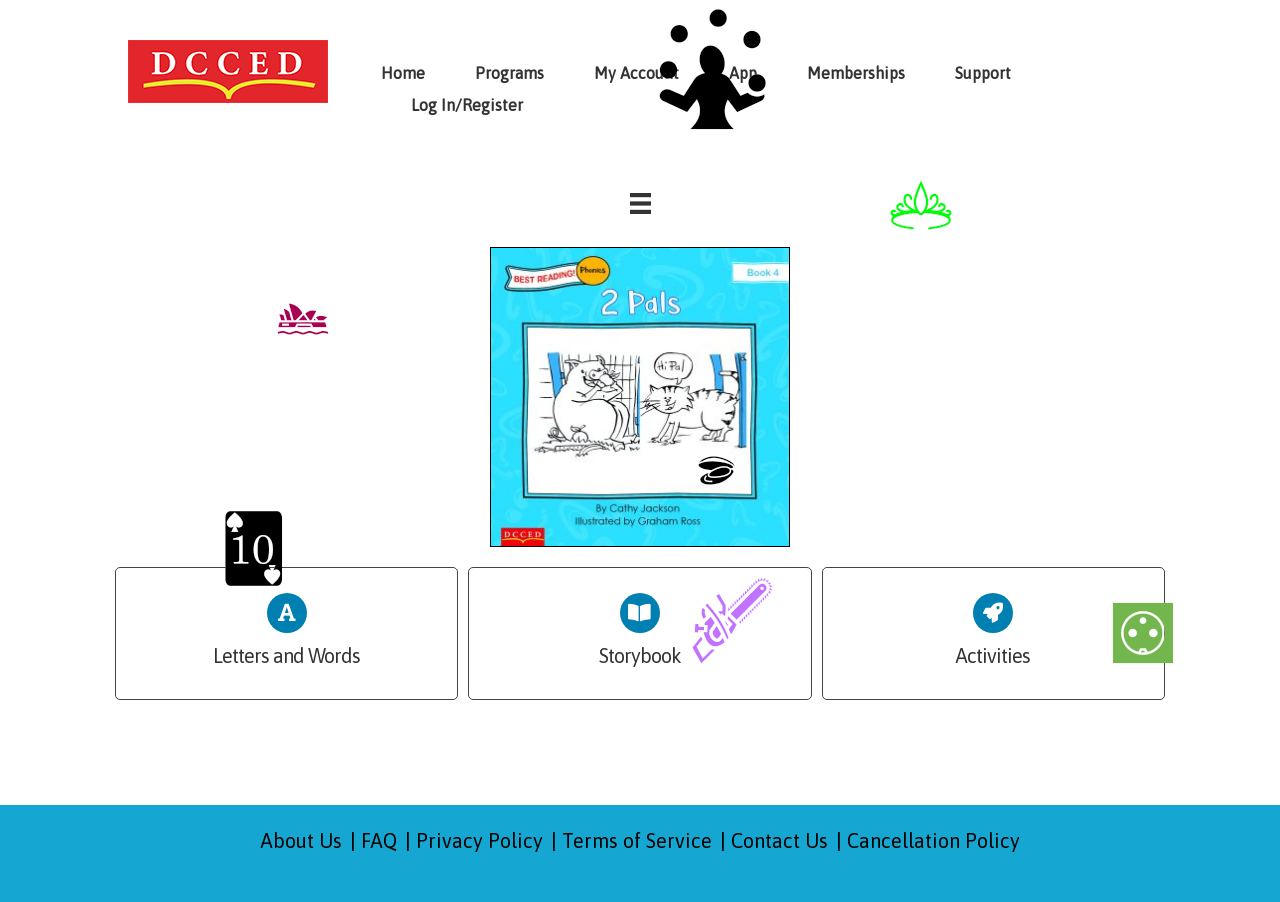  What do you see at coordinates (711, 69) in the screenshot?
I see `indicates a skill-based or dexterity game mode` at bounding box center [711, 69].